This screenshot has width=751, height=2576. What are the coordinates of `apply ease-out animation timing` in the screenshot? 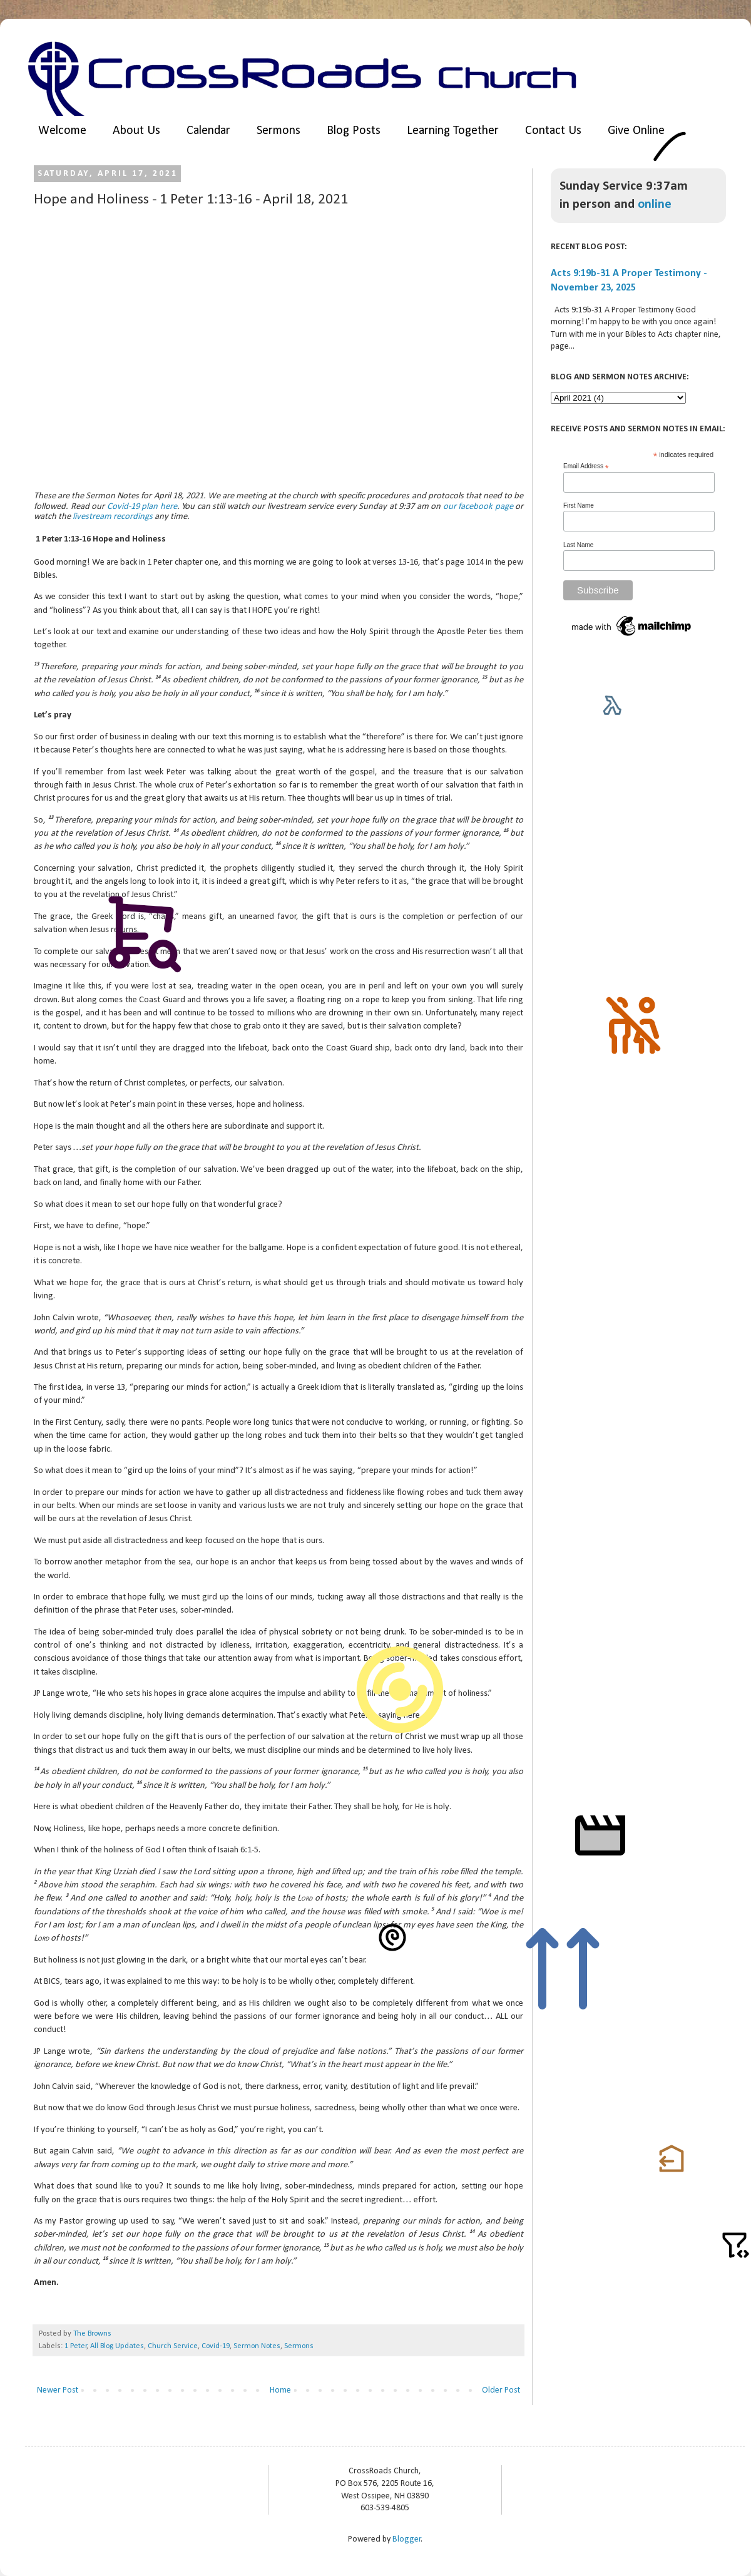 It's located at (670, 146).